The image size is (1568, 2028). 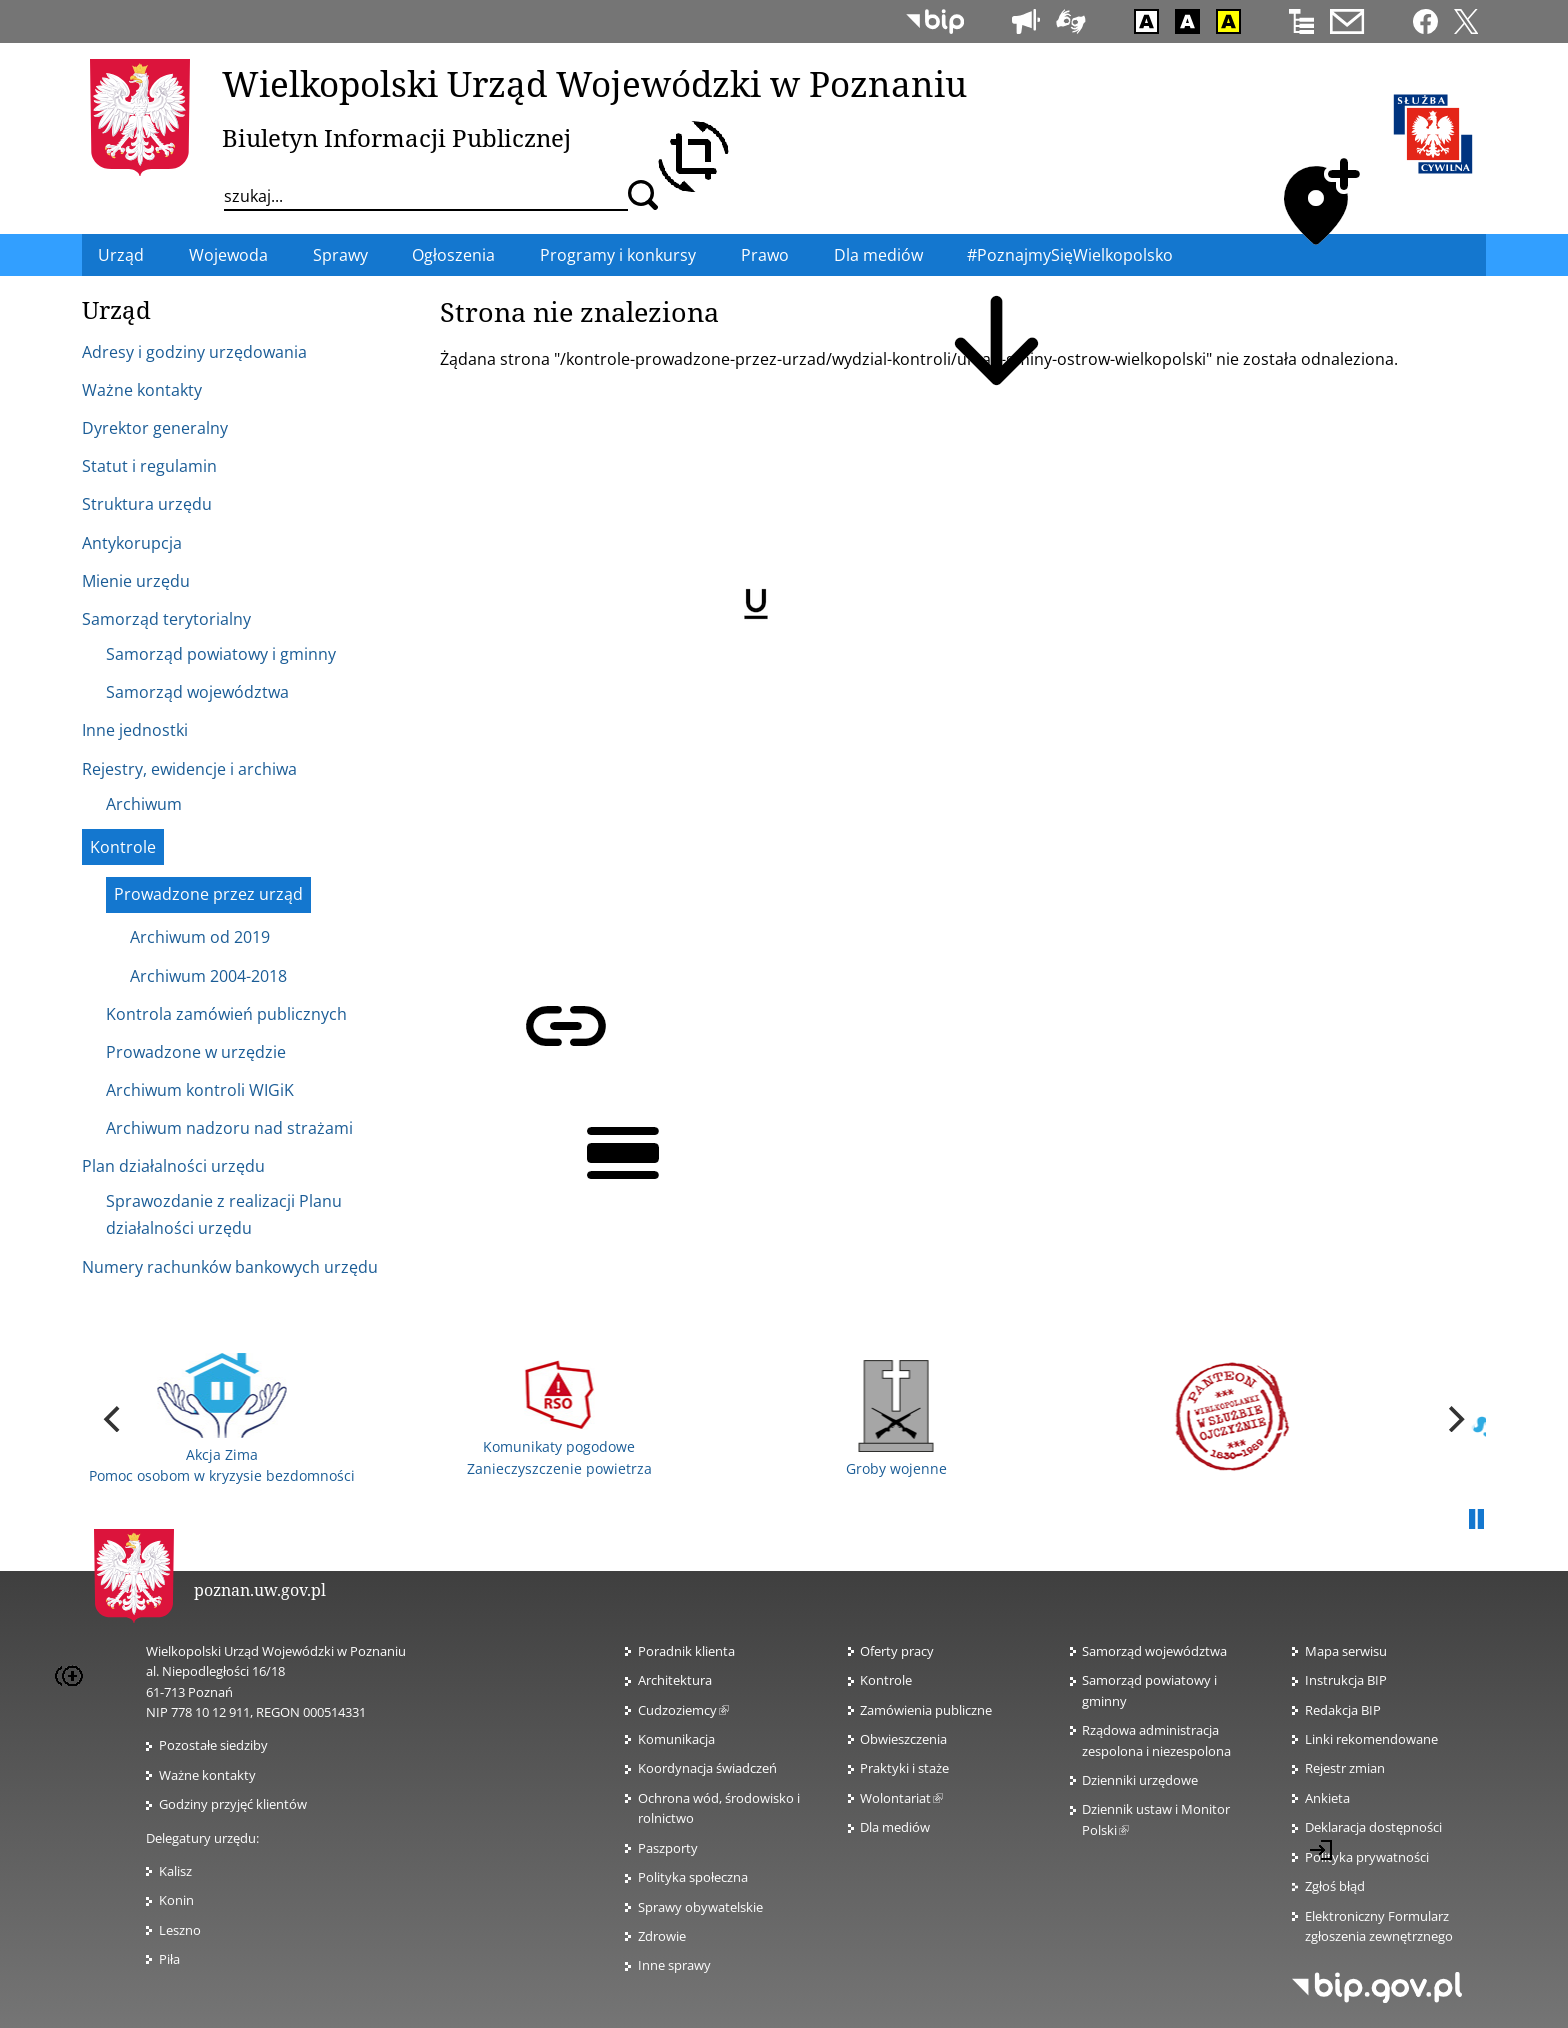 What do you see at coordinates (693, 156) in the screenshot?
I see `rotate and crop an image` at bounding box center [693, 156].